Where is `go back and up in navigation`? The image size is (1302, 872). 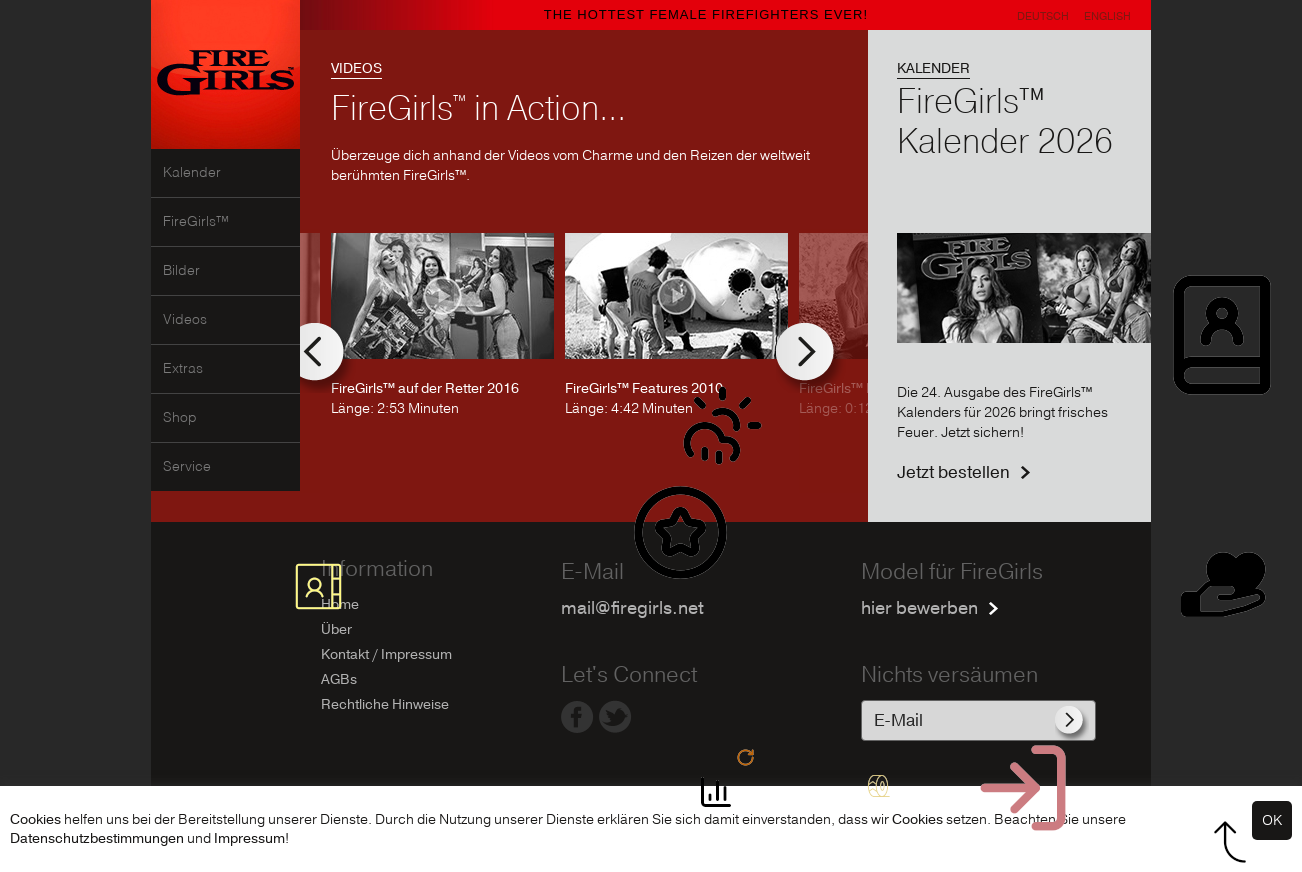 go back and up in navigation is located at coordinates (1230, 842).